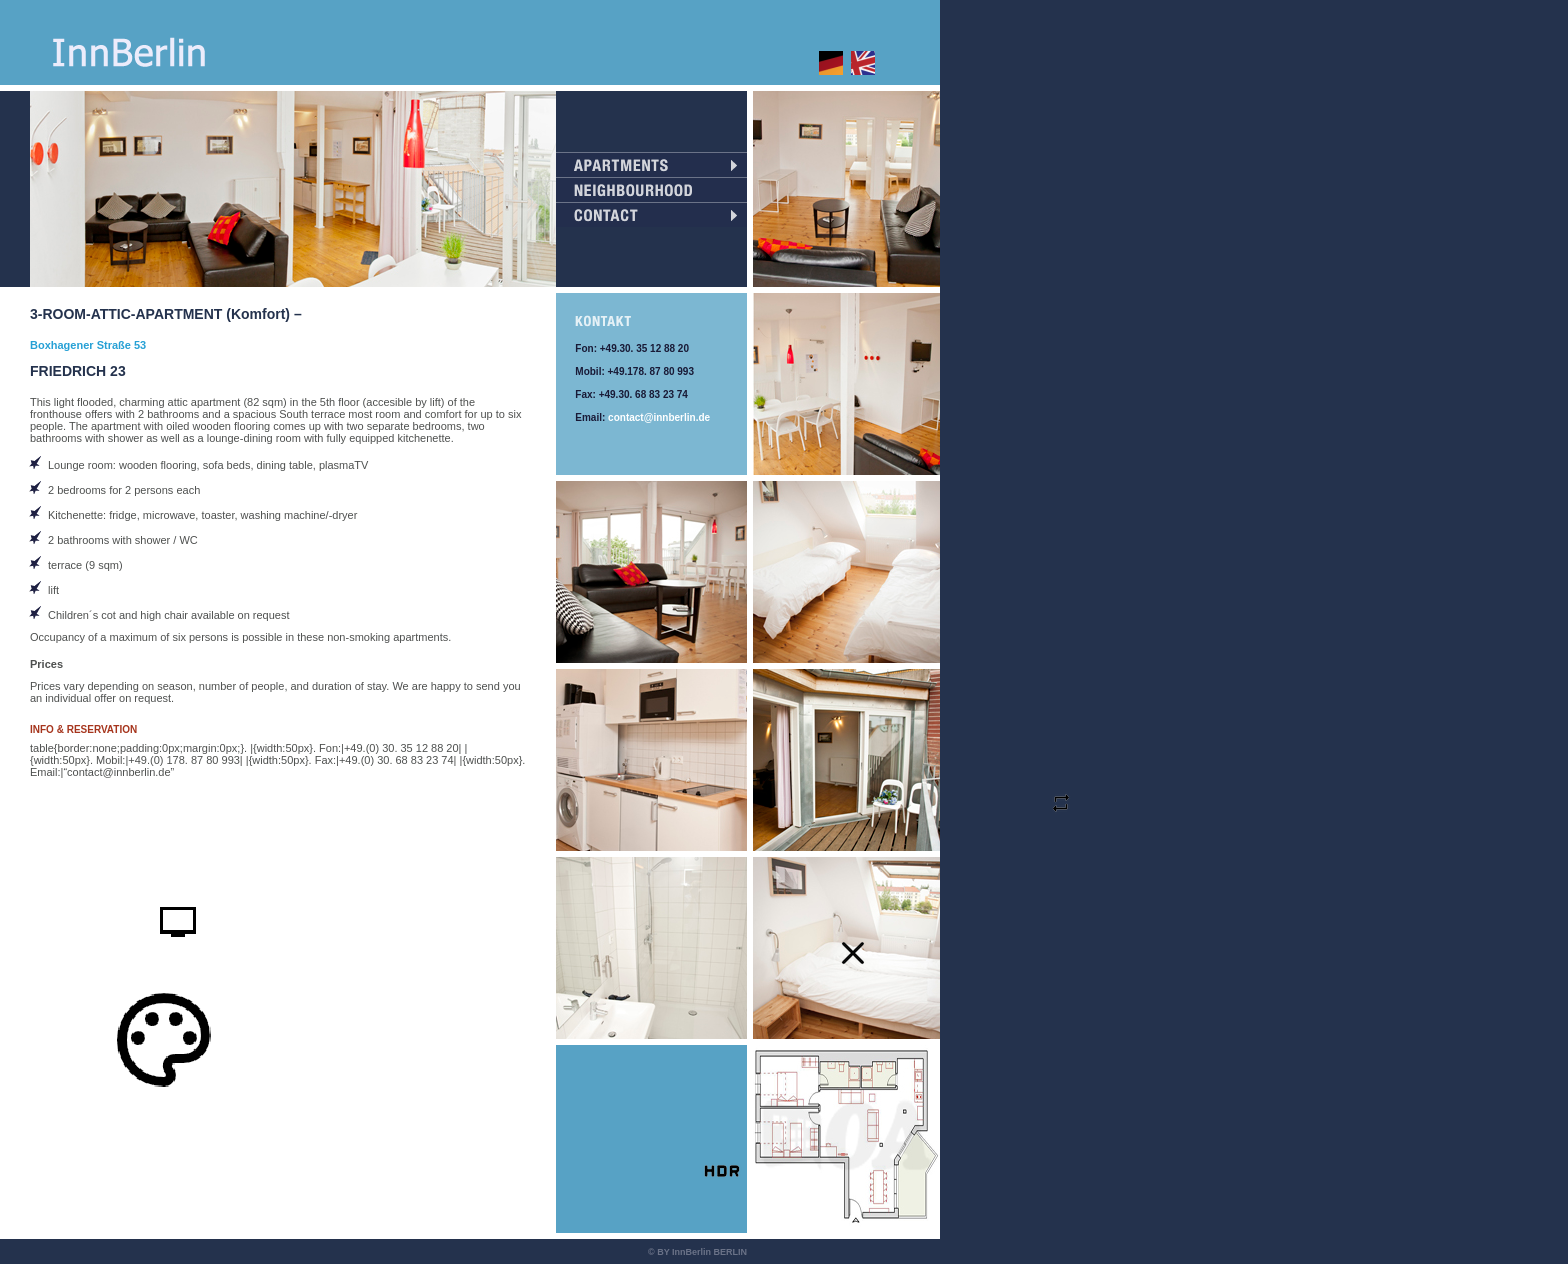  I want to click on enable HDR mode for photos, so click(722, 1171).